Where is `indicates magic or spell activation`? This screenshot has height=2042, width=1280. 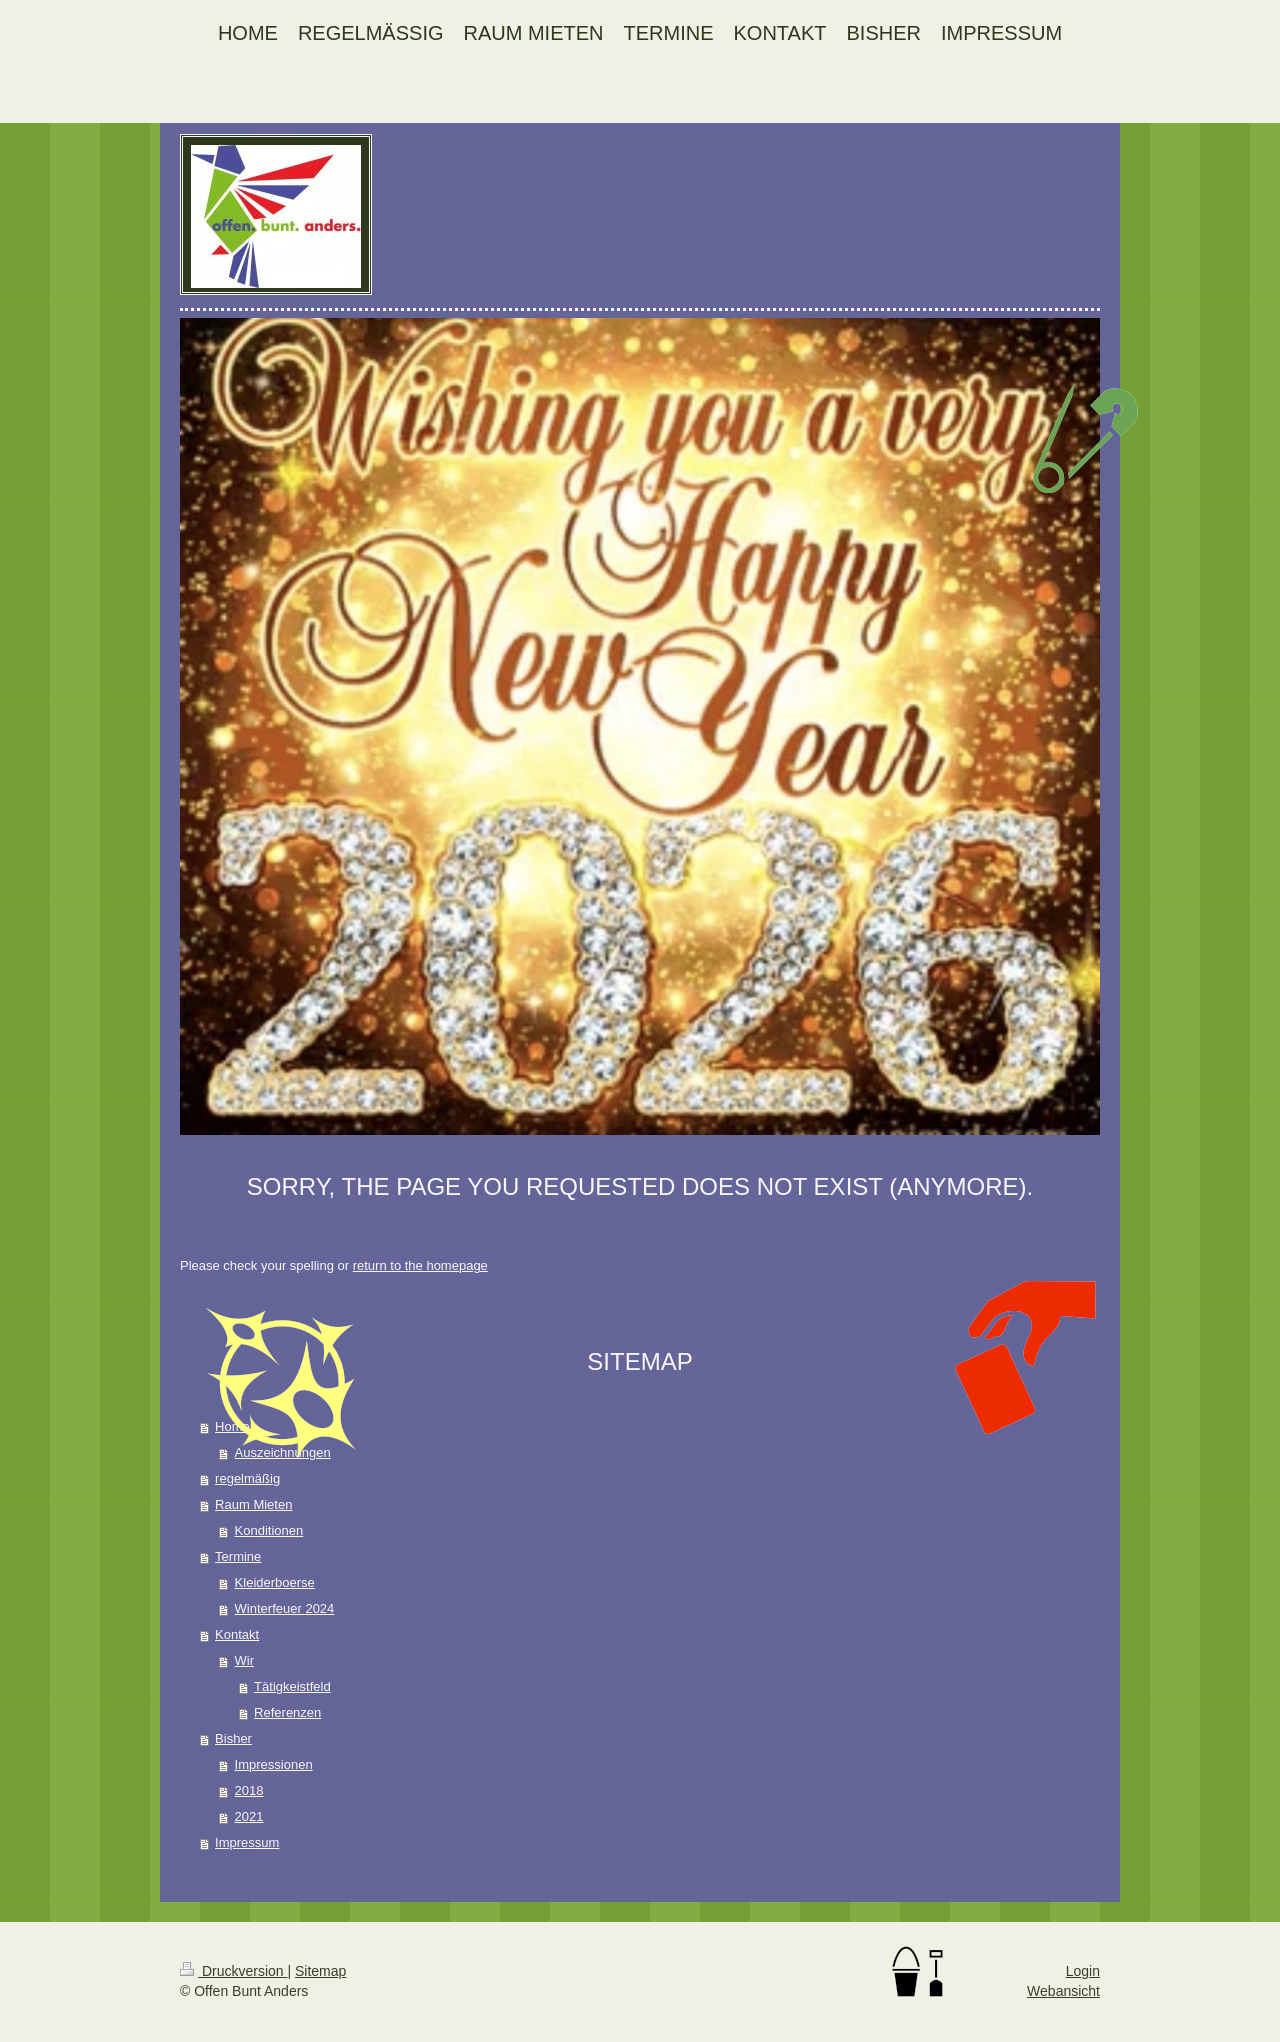 indicates magic or spell activation is located at coordinates (281, 1381).